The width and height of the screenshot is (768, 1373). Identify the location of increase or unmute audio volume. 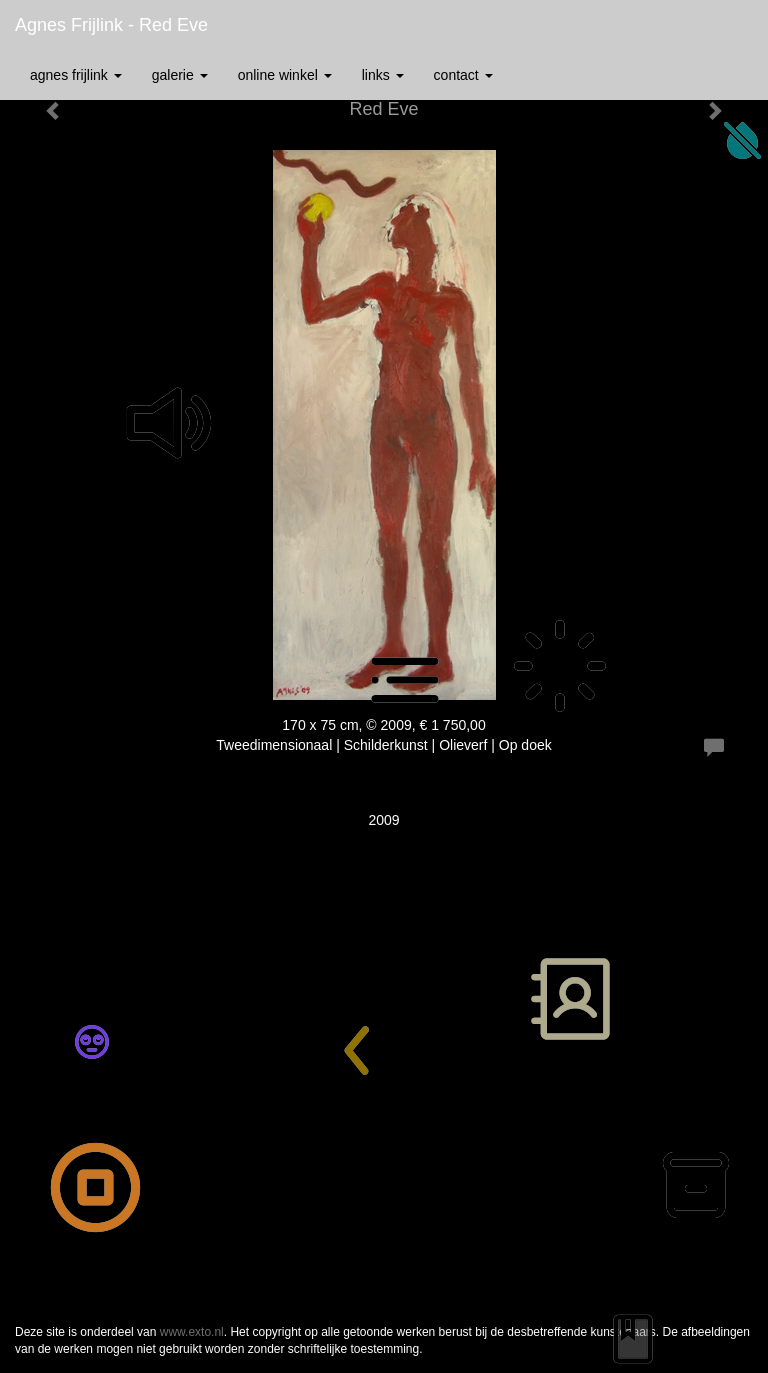
(168, 423).